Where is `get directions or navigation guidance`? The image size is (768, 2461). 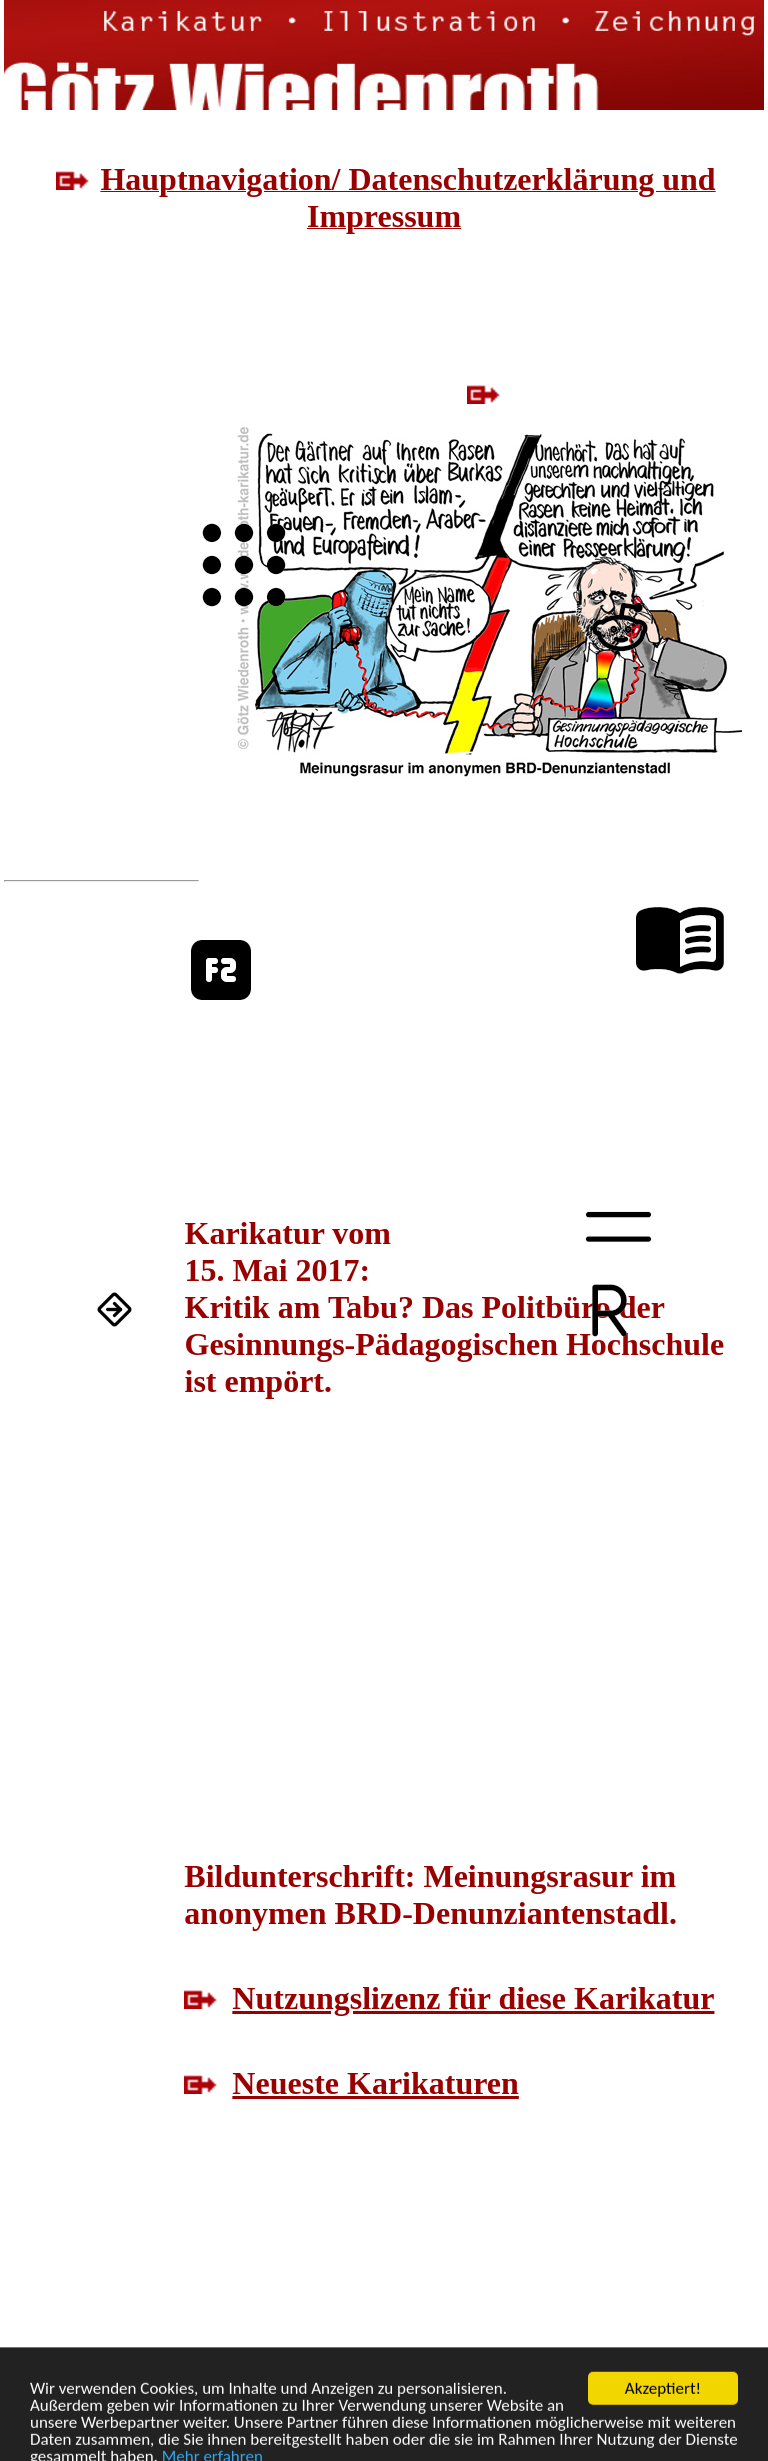
get directions or navigation guidance is located at coordinates (114, 1309).